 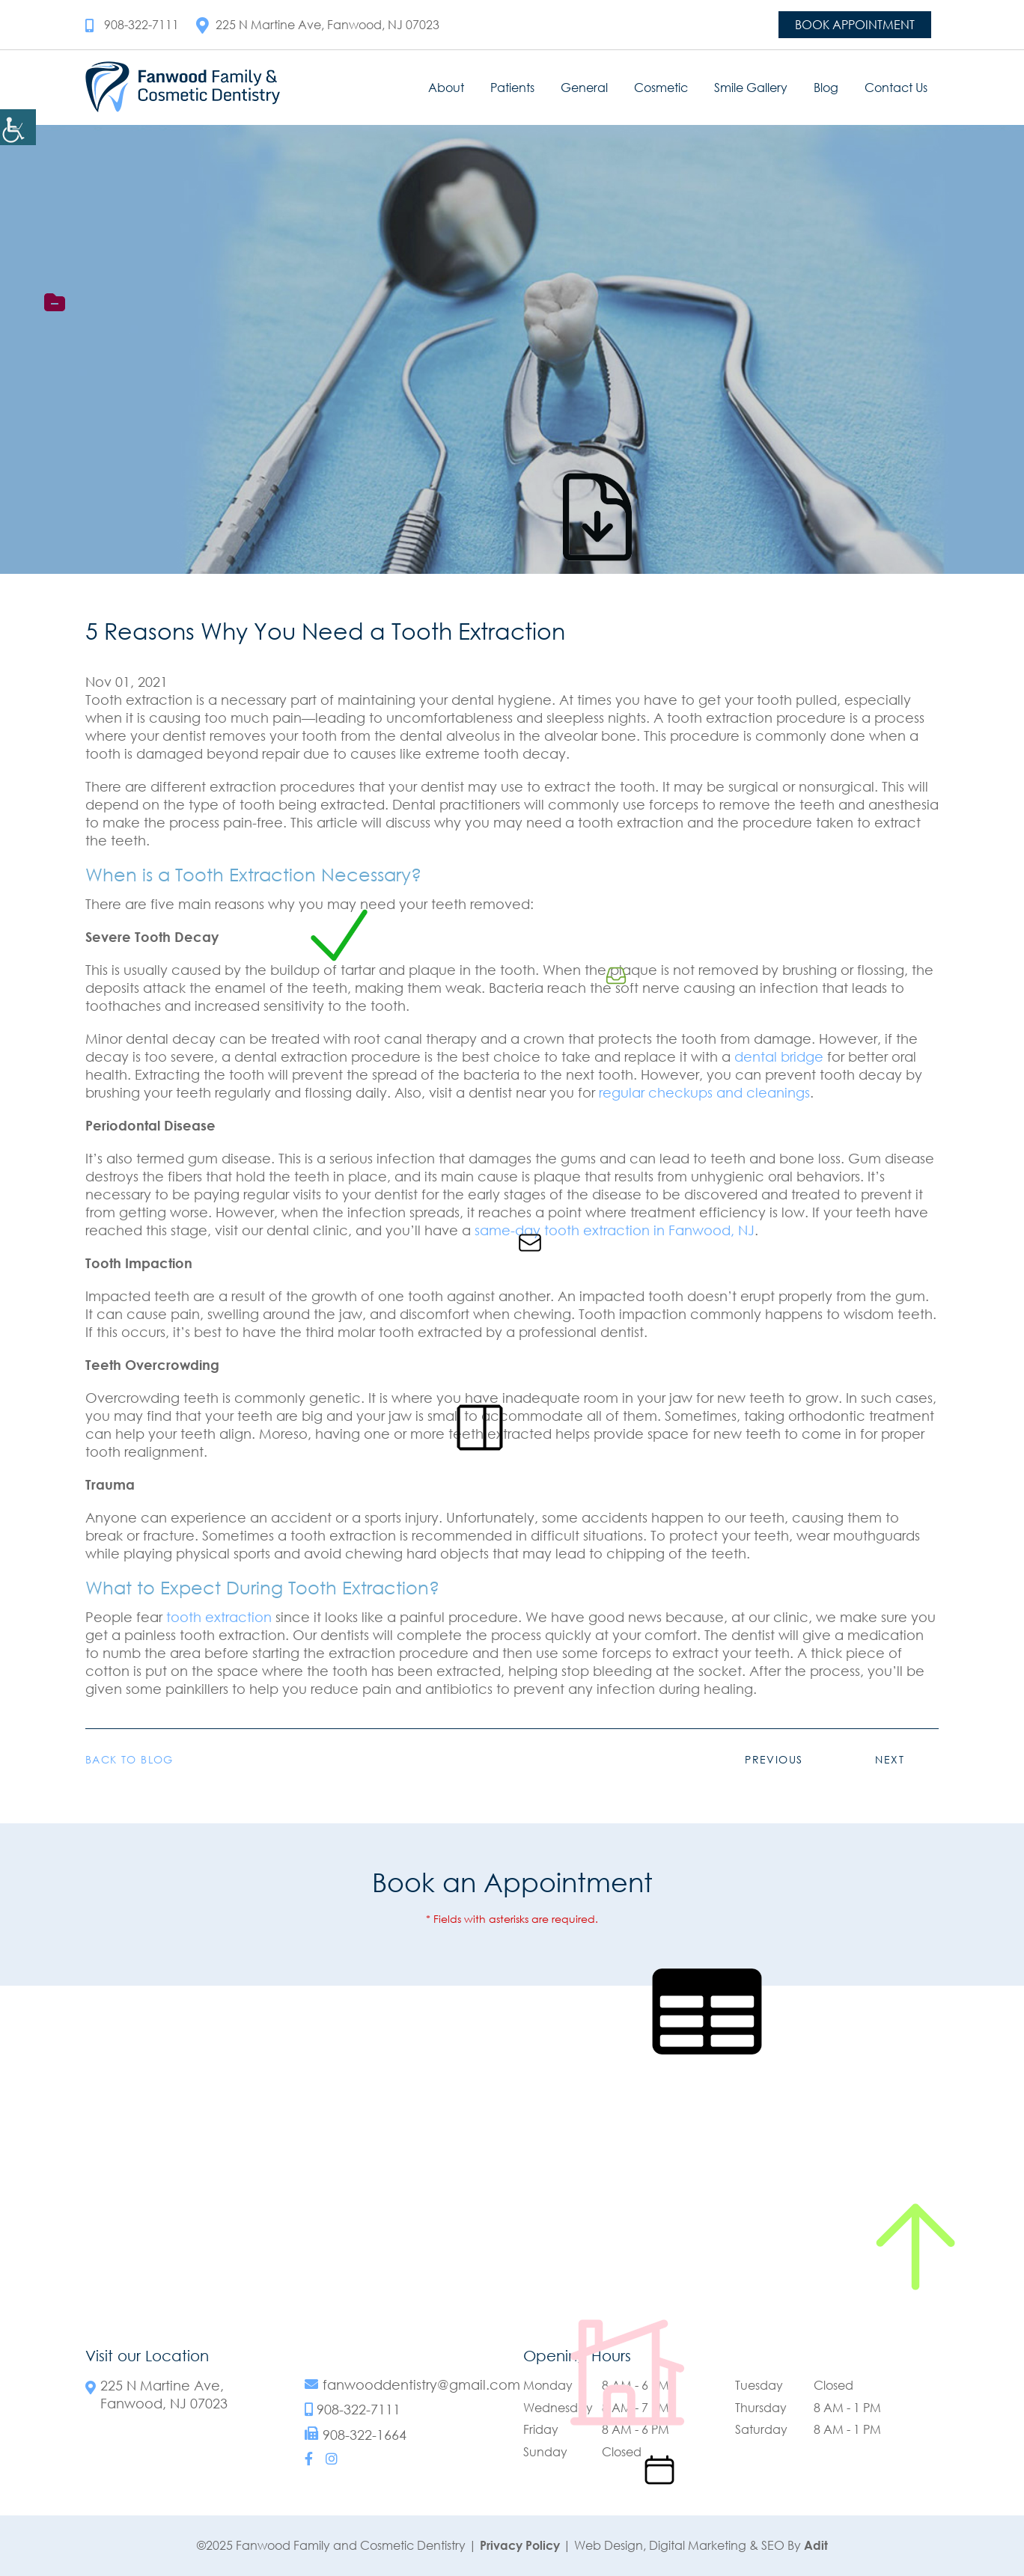 What do you see at coordinates (55, 302) in the screenshot?
I see `remove a file or folder` at bounding box center [55, 302].